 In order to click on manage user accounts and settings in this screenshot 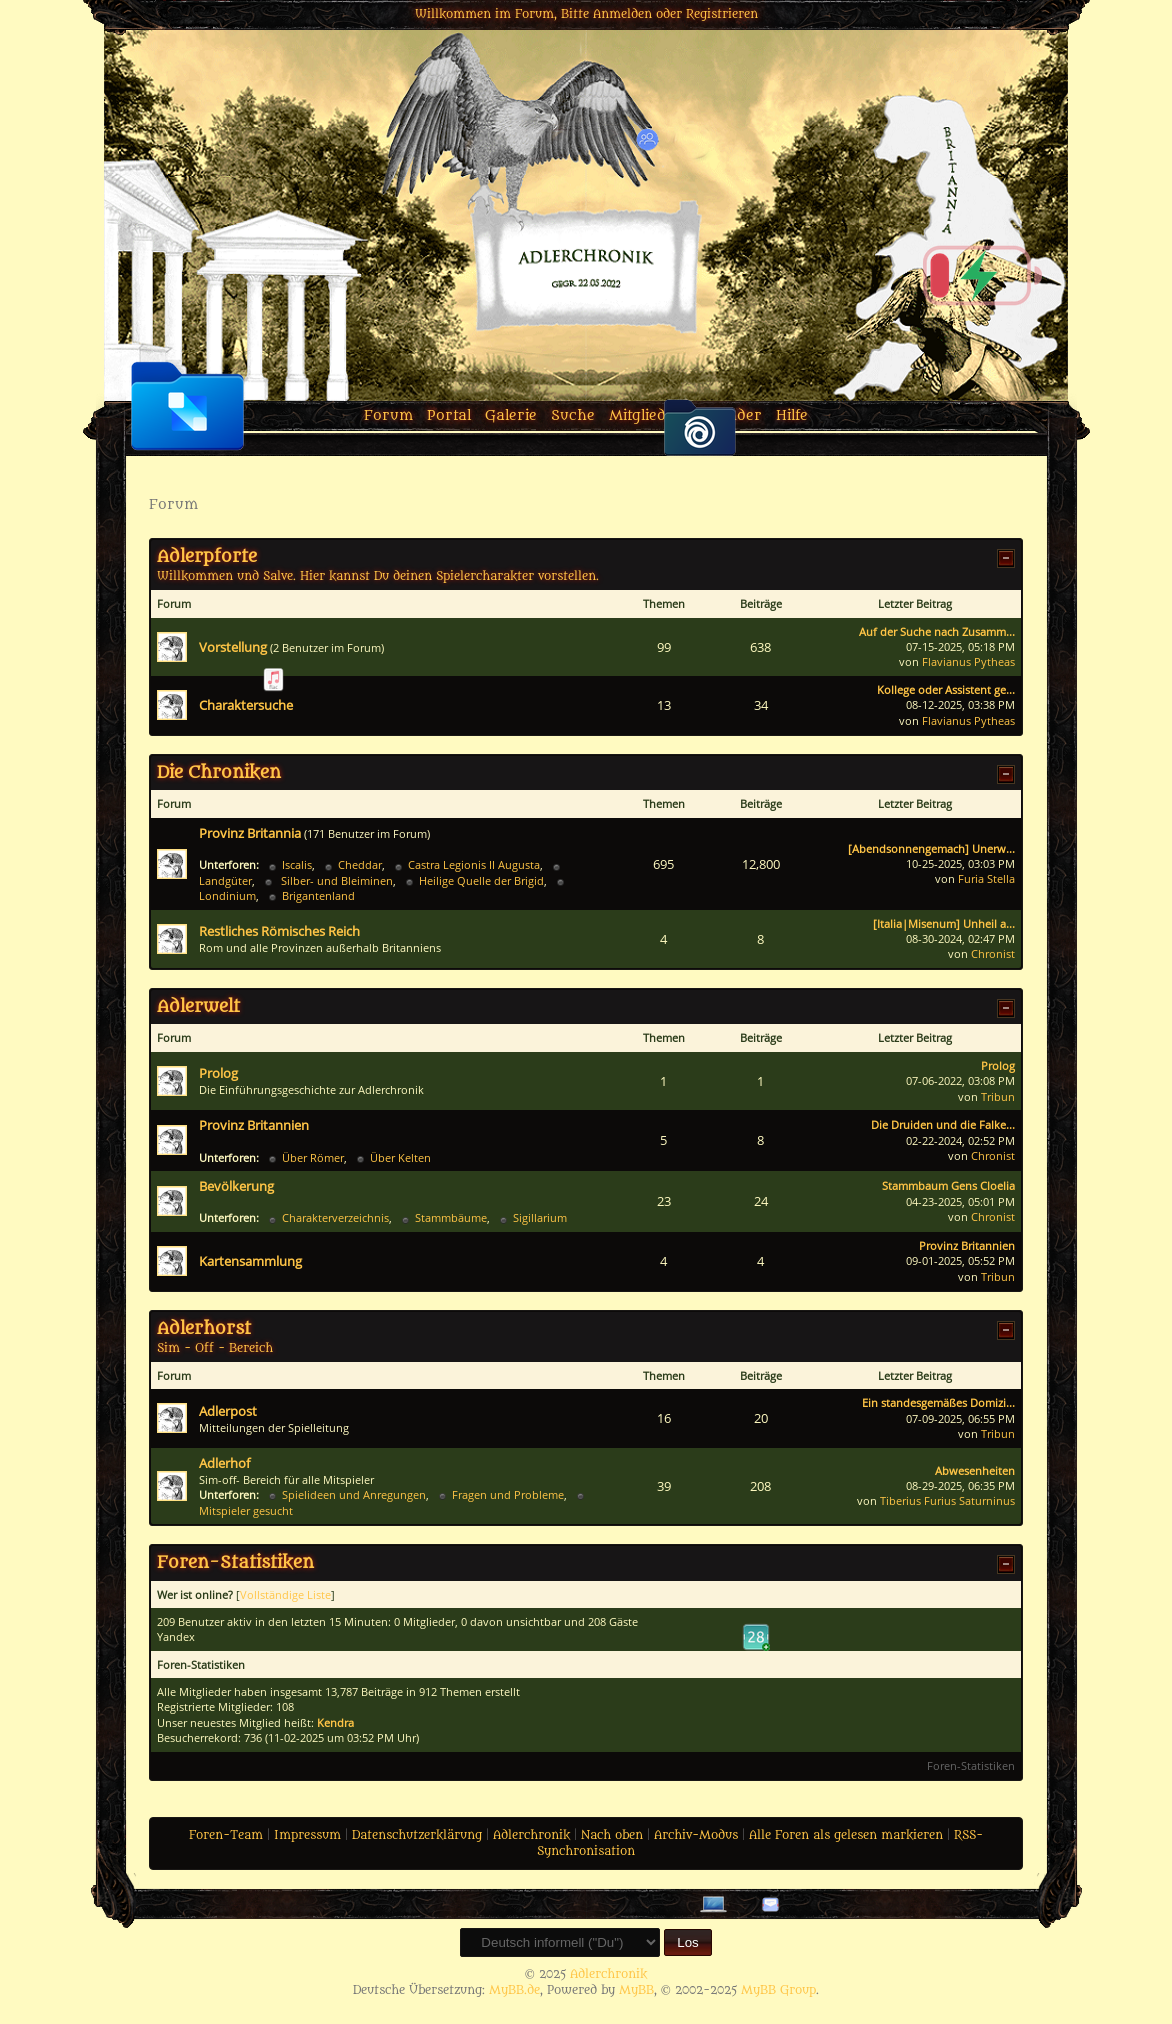, I will do `click(647, 139)`.